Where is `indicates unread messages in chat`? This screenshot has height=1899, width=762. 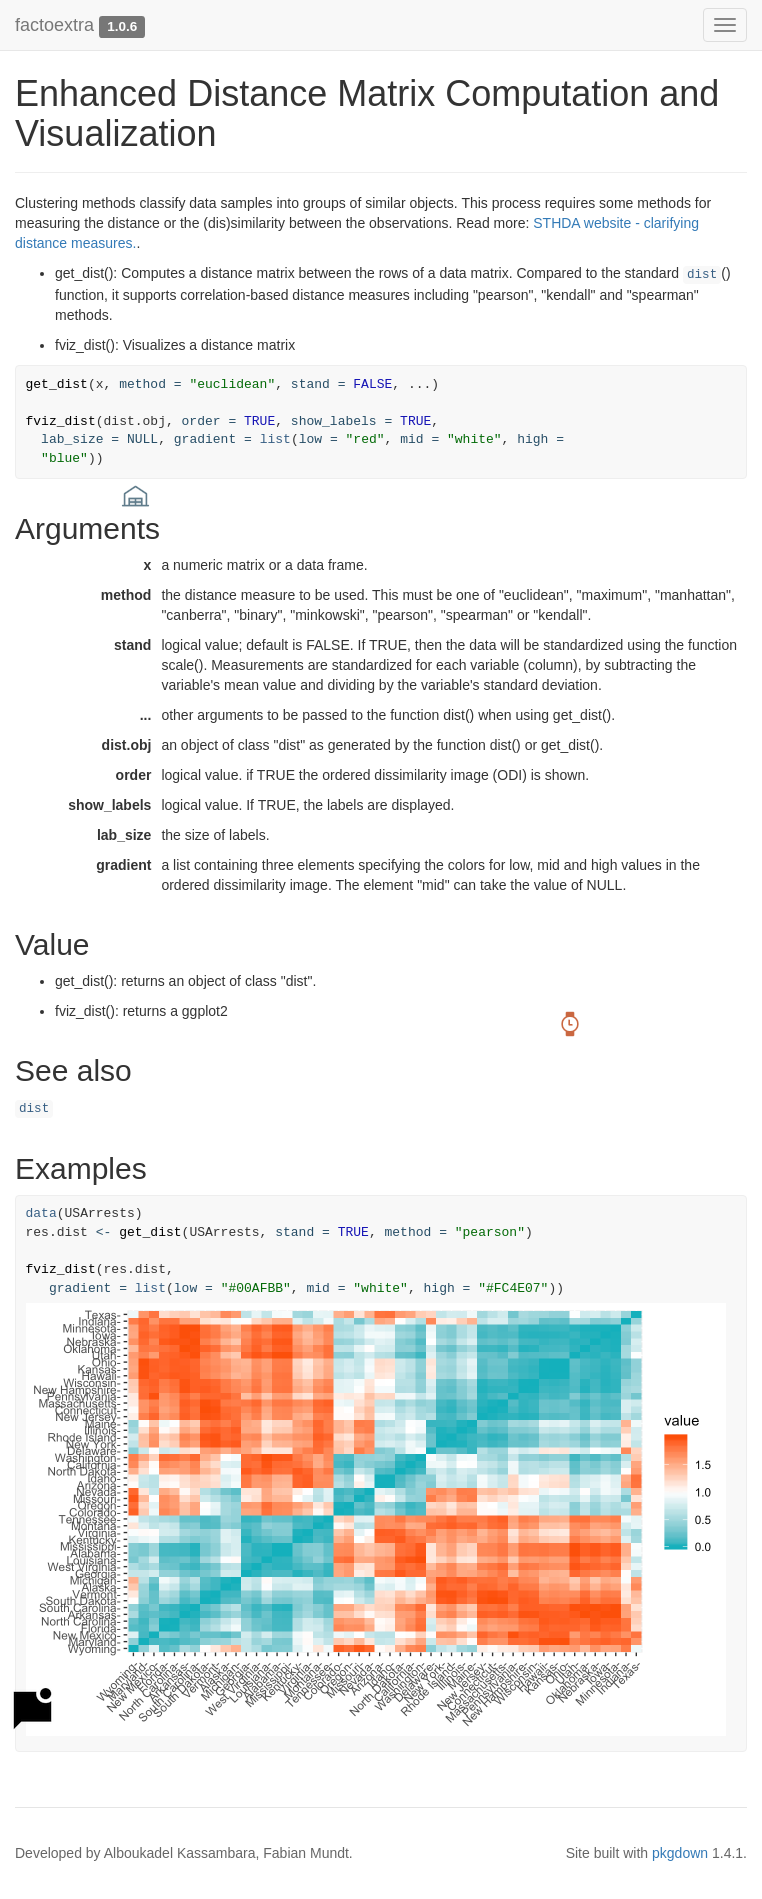 indicates unread messages in chat is located at coordinates (32, 1710).